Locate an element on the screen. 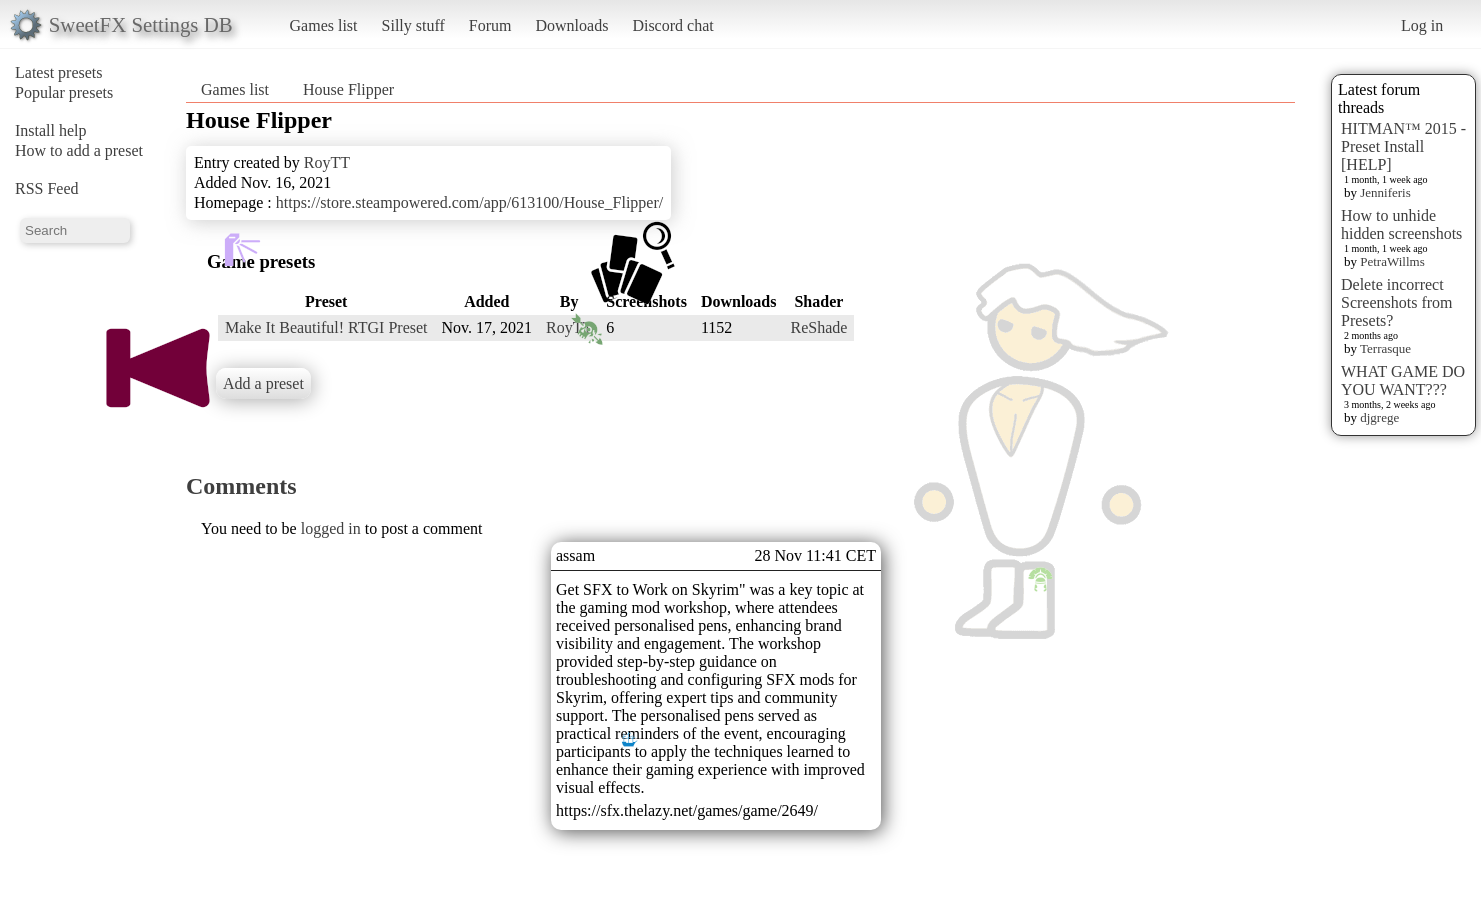 Image resolution: width=1481 pixels, height=904 pixels. skull pierced by arrow achievement or trophy is located at coordinates (587, 329).